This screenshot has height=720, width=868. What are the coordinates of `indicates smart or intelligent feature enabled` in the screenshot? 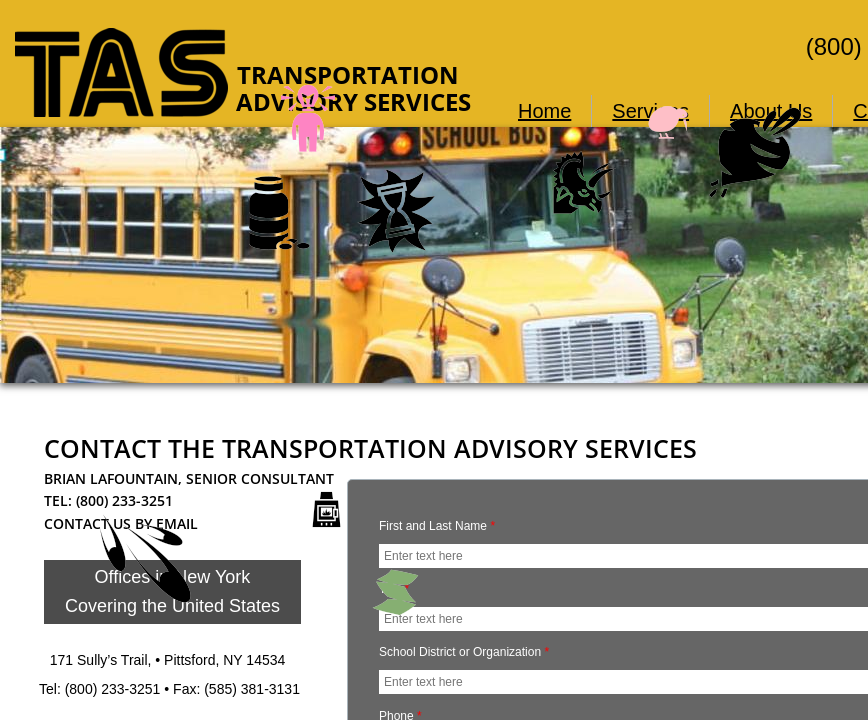 It's located at (308, 118).